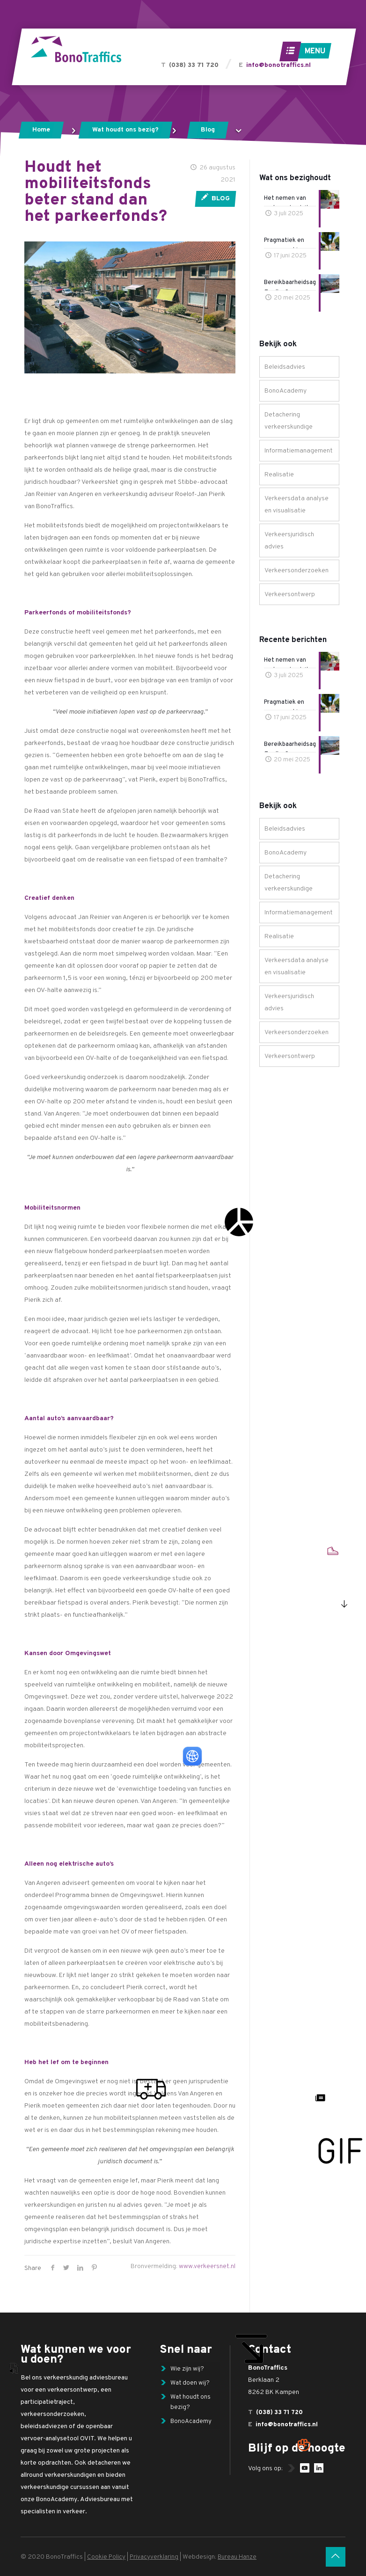  What do you see at coordinates (192, 1756) in the screenshot?
I see `access web-based applications` at bounding box center [192, 1756].